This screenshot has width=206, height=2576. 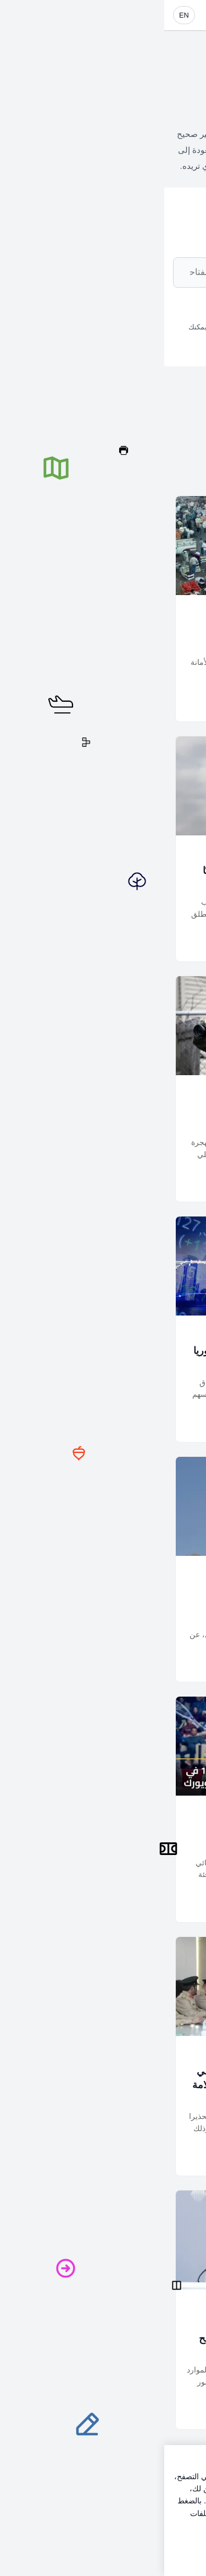 What do you see at coordinates (79, 1453) in the screenshot?
I see `nature or outdoors category indicator` at bounding box center [79, 1453].